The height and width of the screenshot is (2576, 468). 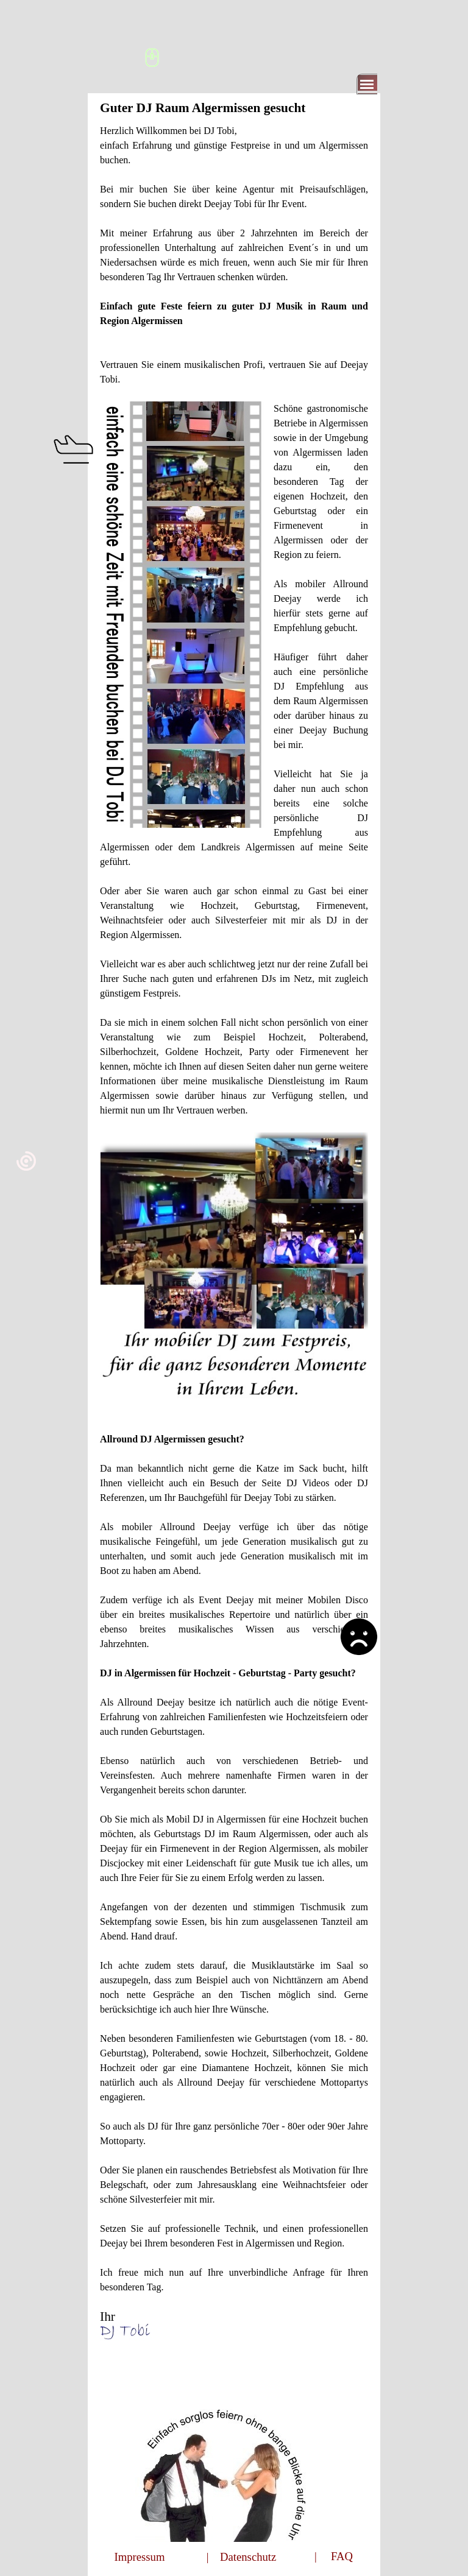 I want to click on view radial chart or arc graph data, so click(x=26, y=1161).